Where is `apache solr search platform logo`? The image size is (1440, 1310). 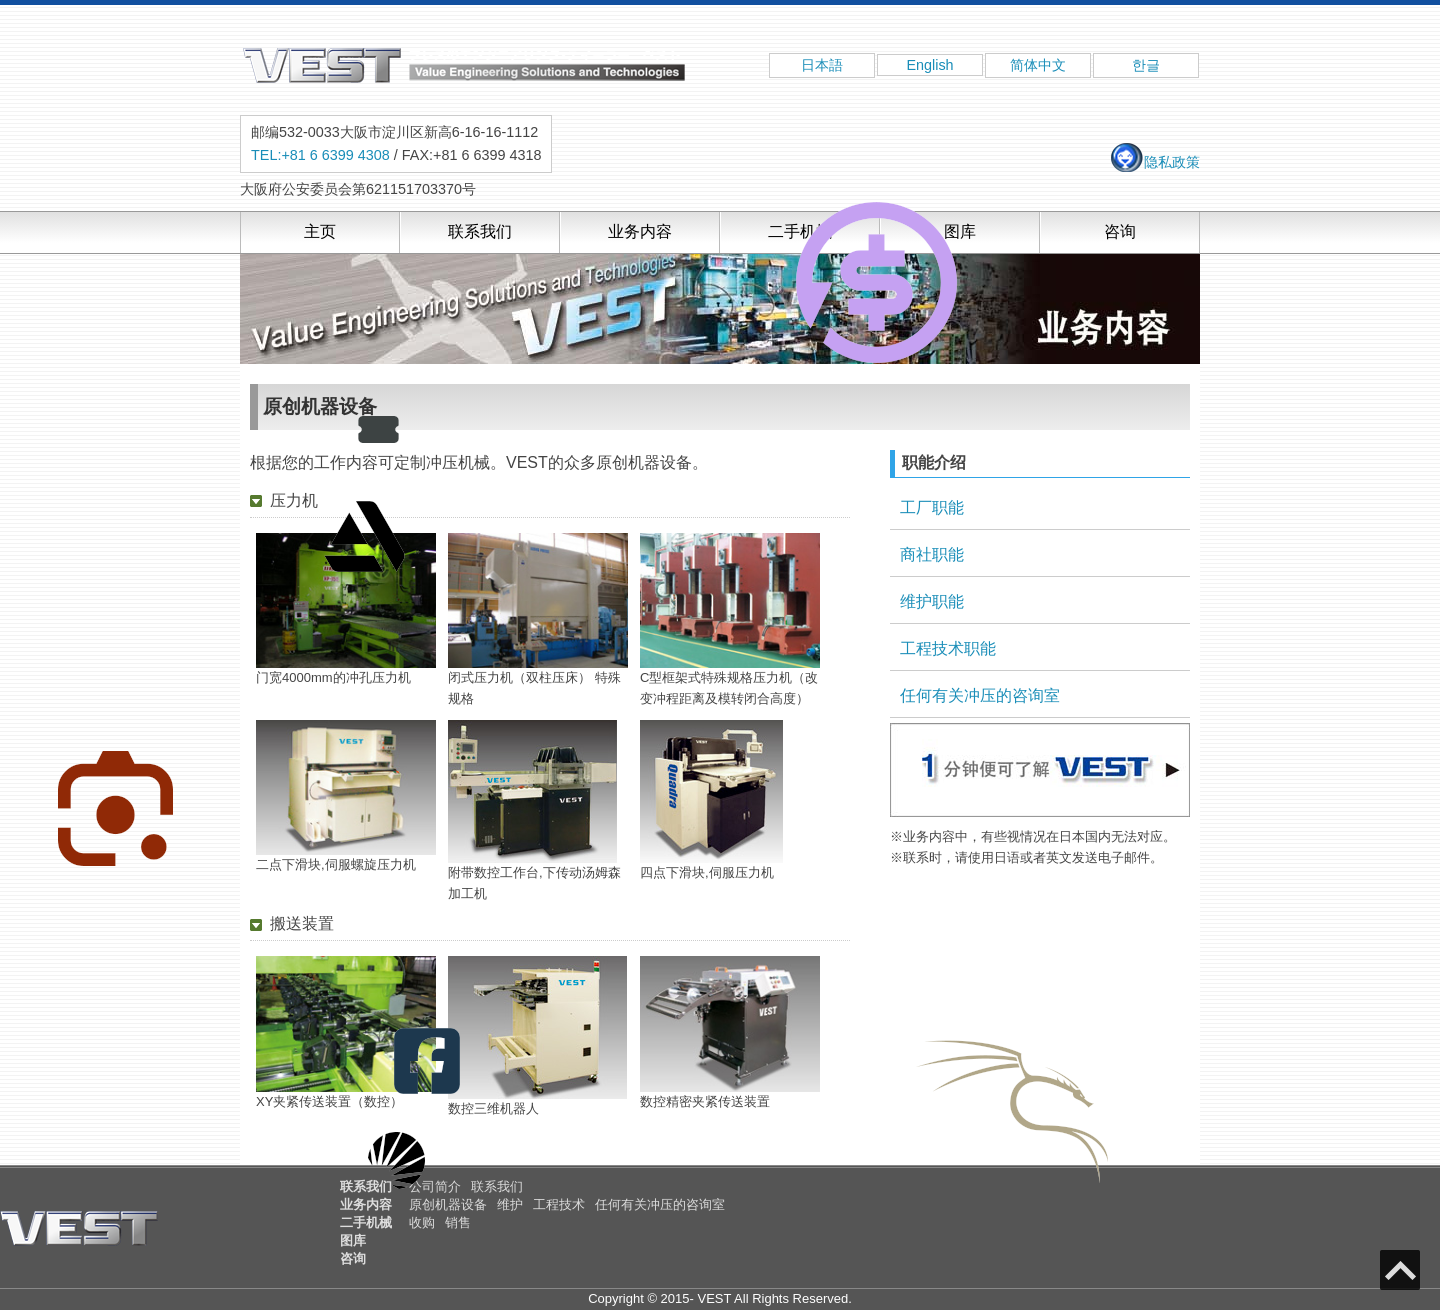 apache solr search platform logo is located at coordinates (396, 1160).